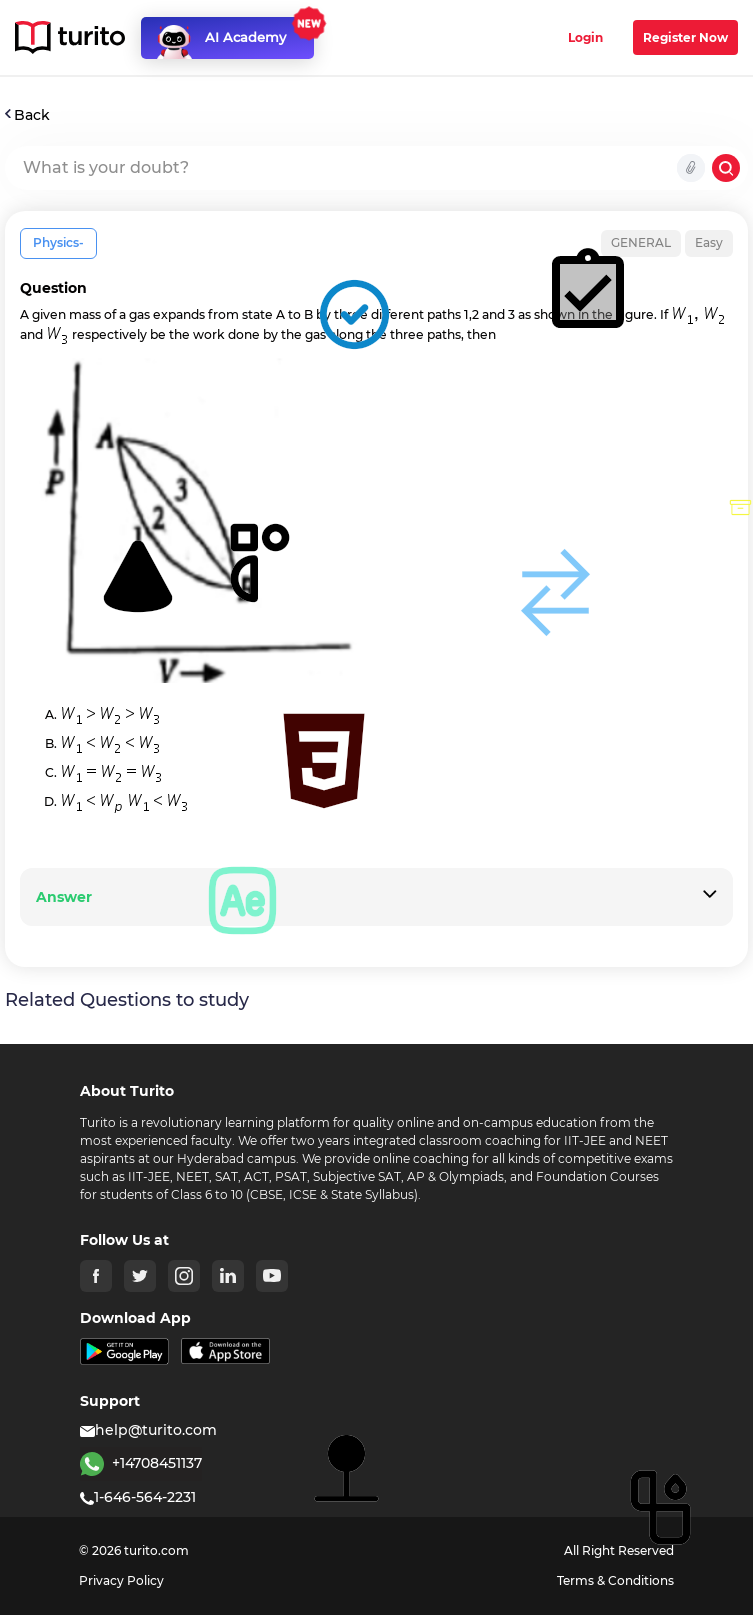 The image size is (753, 1615). What do you see at coordinates (258, 563) in the screenshot?
I see `radix ui component library logo` at bounding box center [258, 563].